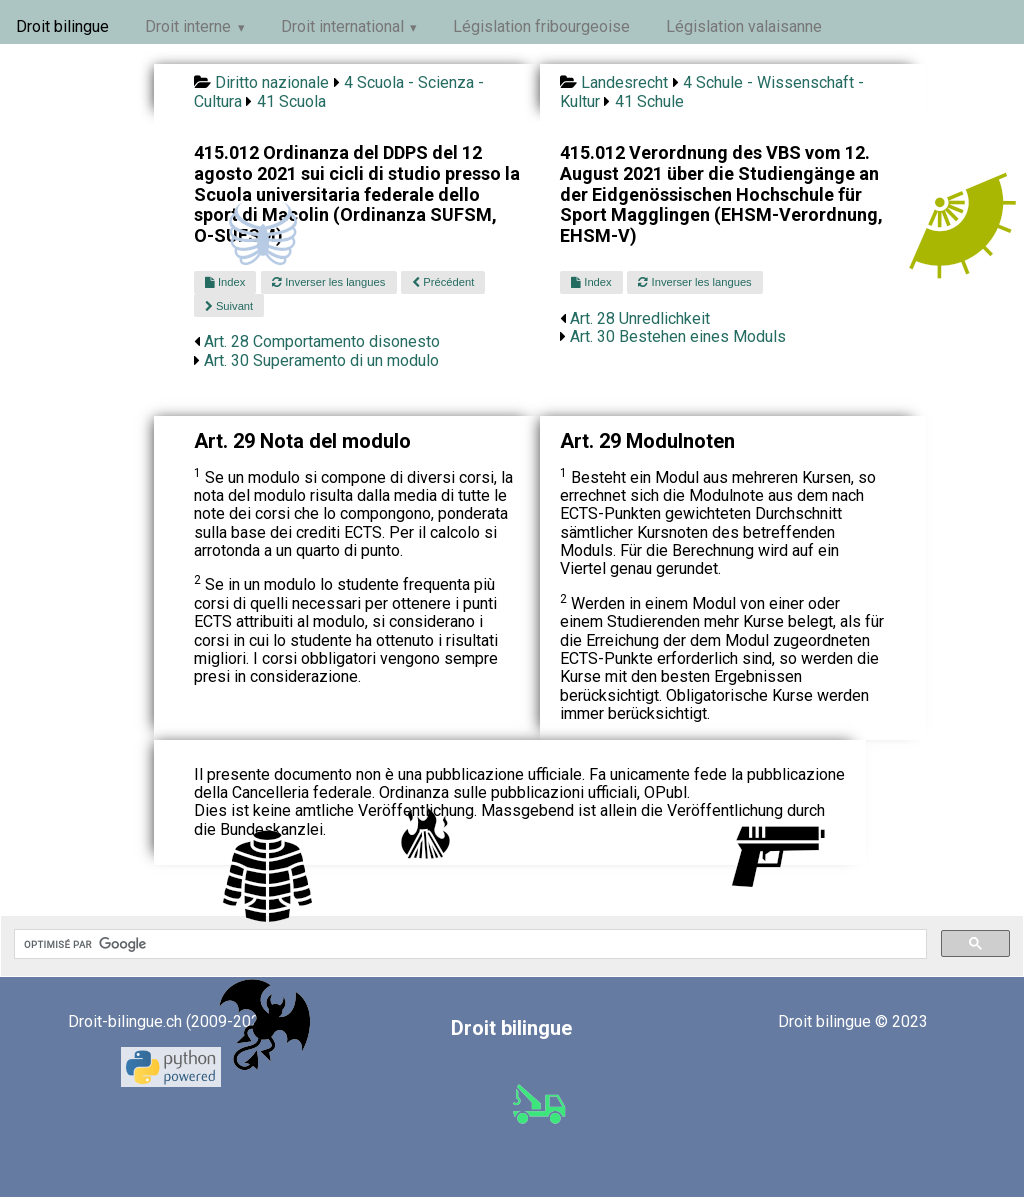 The height and width of the screenshot is (1197, 1024). What do you see at coordinates (425, 832) in the screenshot?
I see `indicates a pyre or bonfire game element` at bounding box center [425, 832].